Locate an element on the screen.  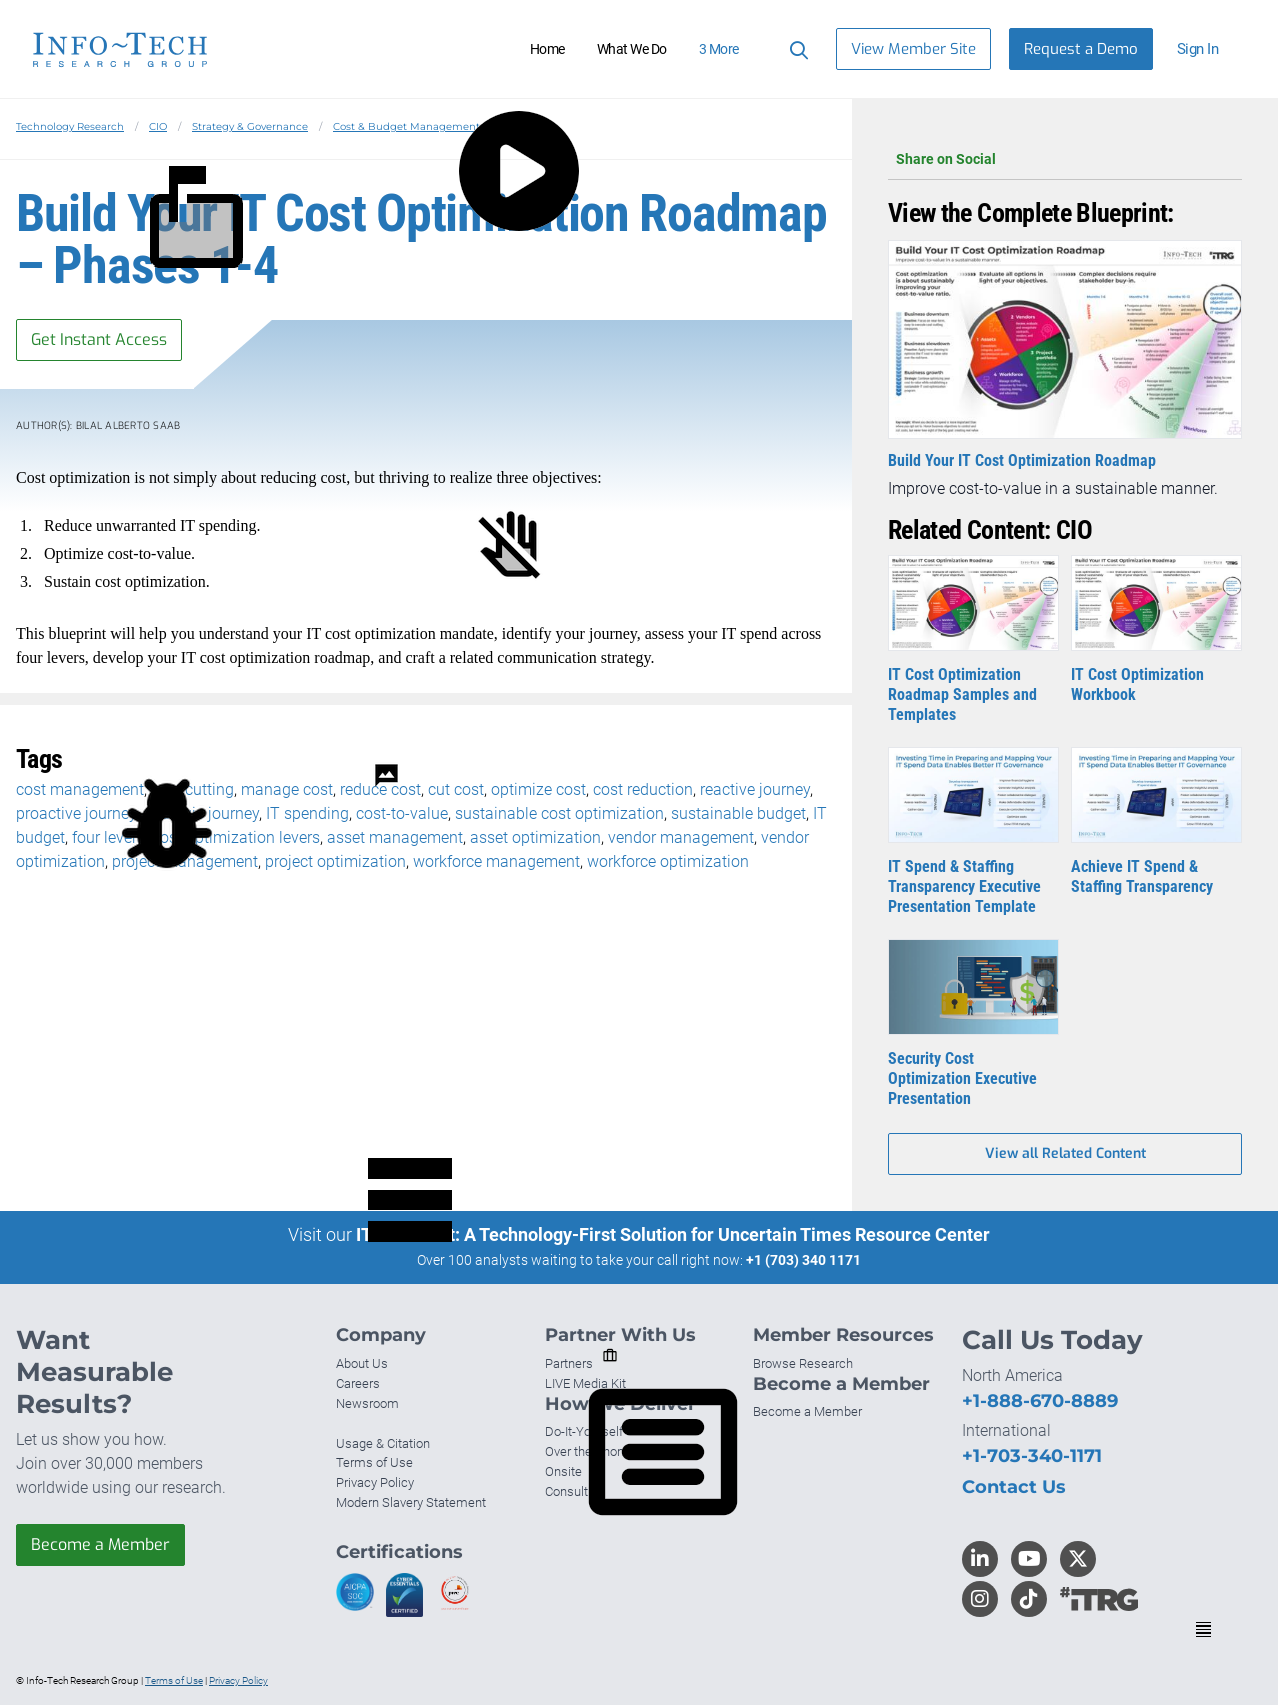
do not touch or interact with this element is located at coordinates (511, 545).